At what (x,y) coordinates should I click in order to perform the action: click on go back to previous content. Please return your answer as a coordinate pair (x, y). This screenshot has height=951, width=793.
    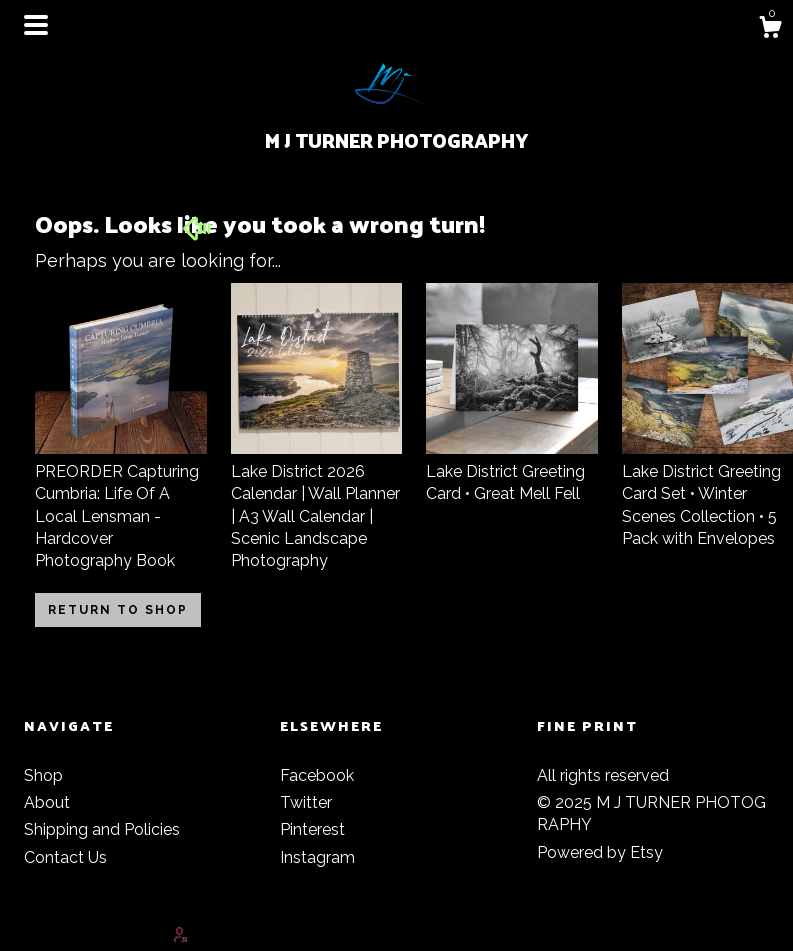
    Looking at the image, I should click on (196, 228).